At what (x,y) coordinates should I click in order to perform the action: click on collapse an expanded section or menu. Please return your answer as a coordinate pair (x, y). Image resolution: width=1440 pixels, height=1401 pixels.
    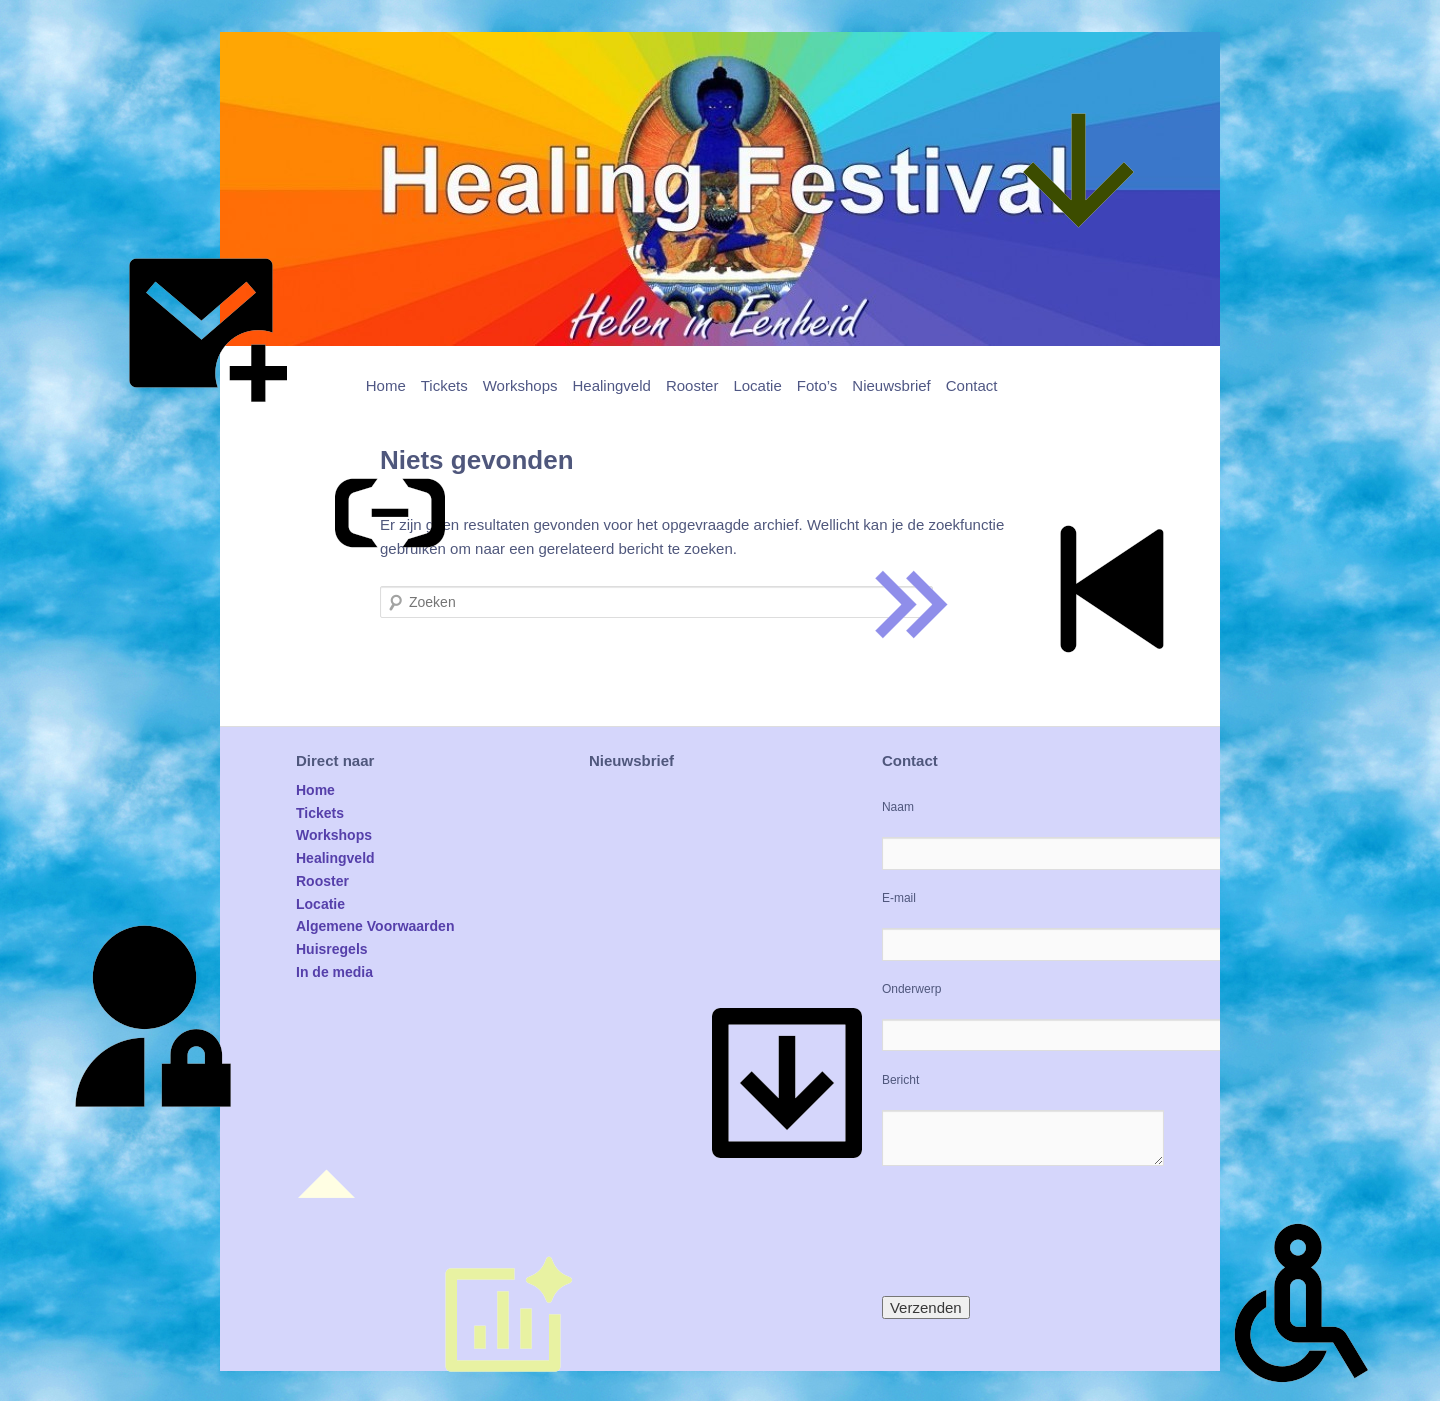
    Looking at the image, I should click on (326, 1188).